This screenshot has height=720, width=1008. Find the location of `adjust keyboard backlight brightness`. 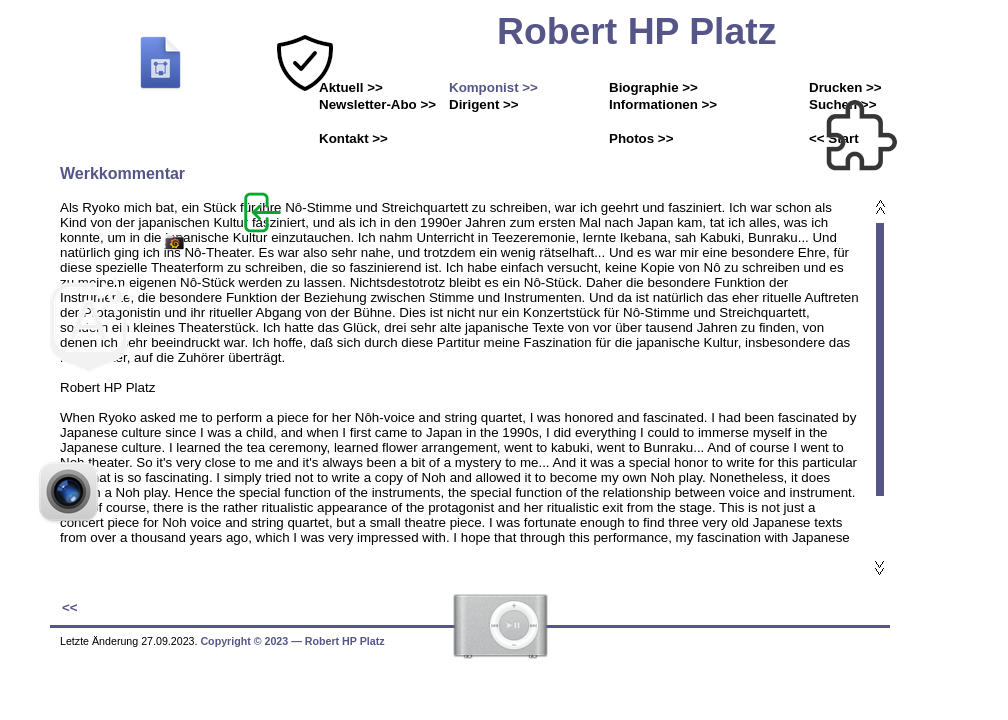

adjust keyboard backlight brightness is located at coordinates (92, 324).